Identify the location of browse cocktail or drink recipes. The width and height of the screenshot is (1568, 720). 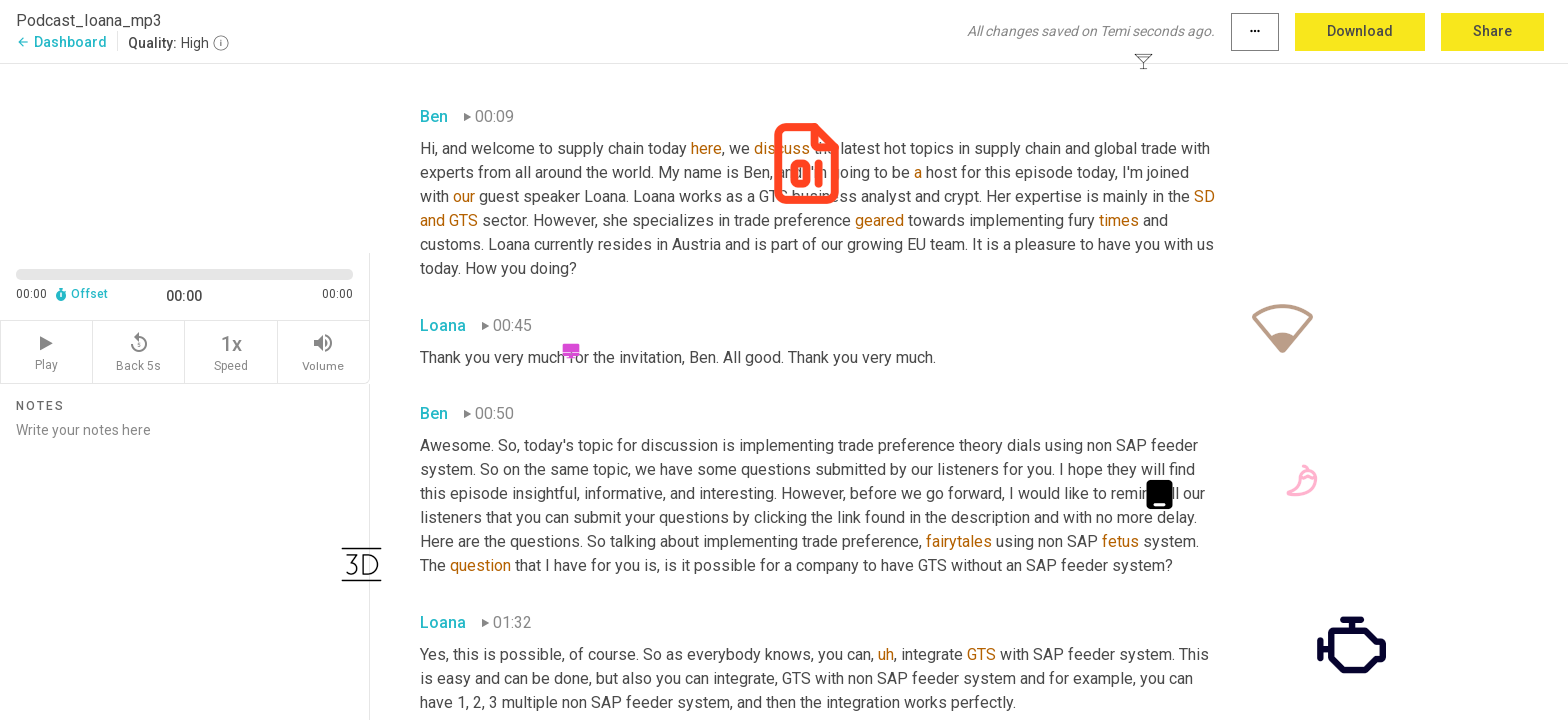
(1143, 61).